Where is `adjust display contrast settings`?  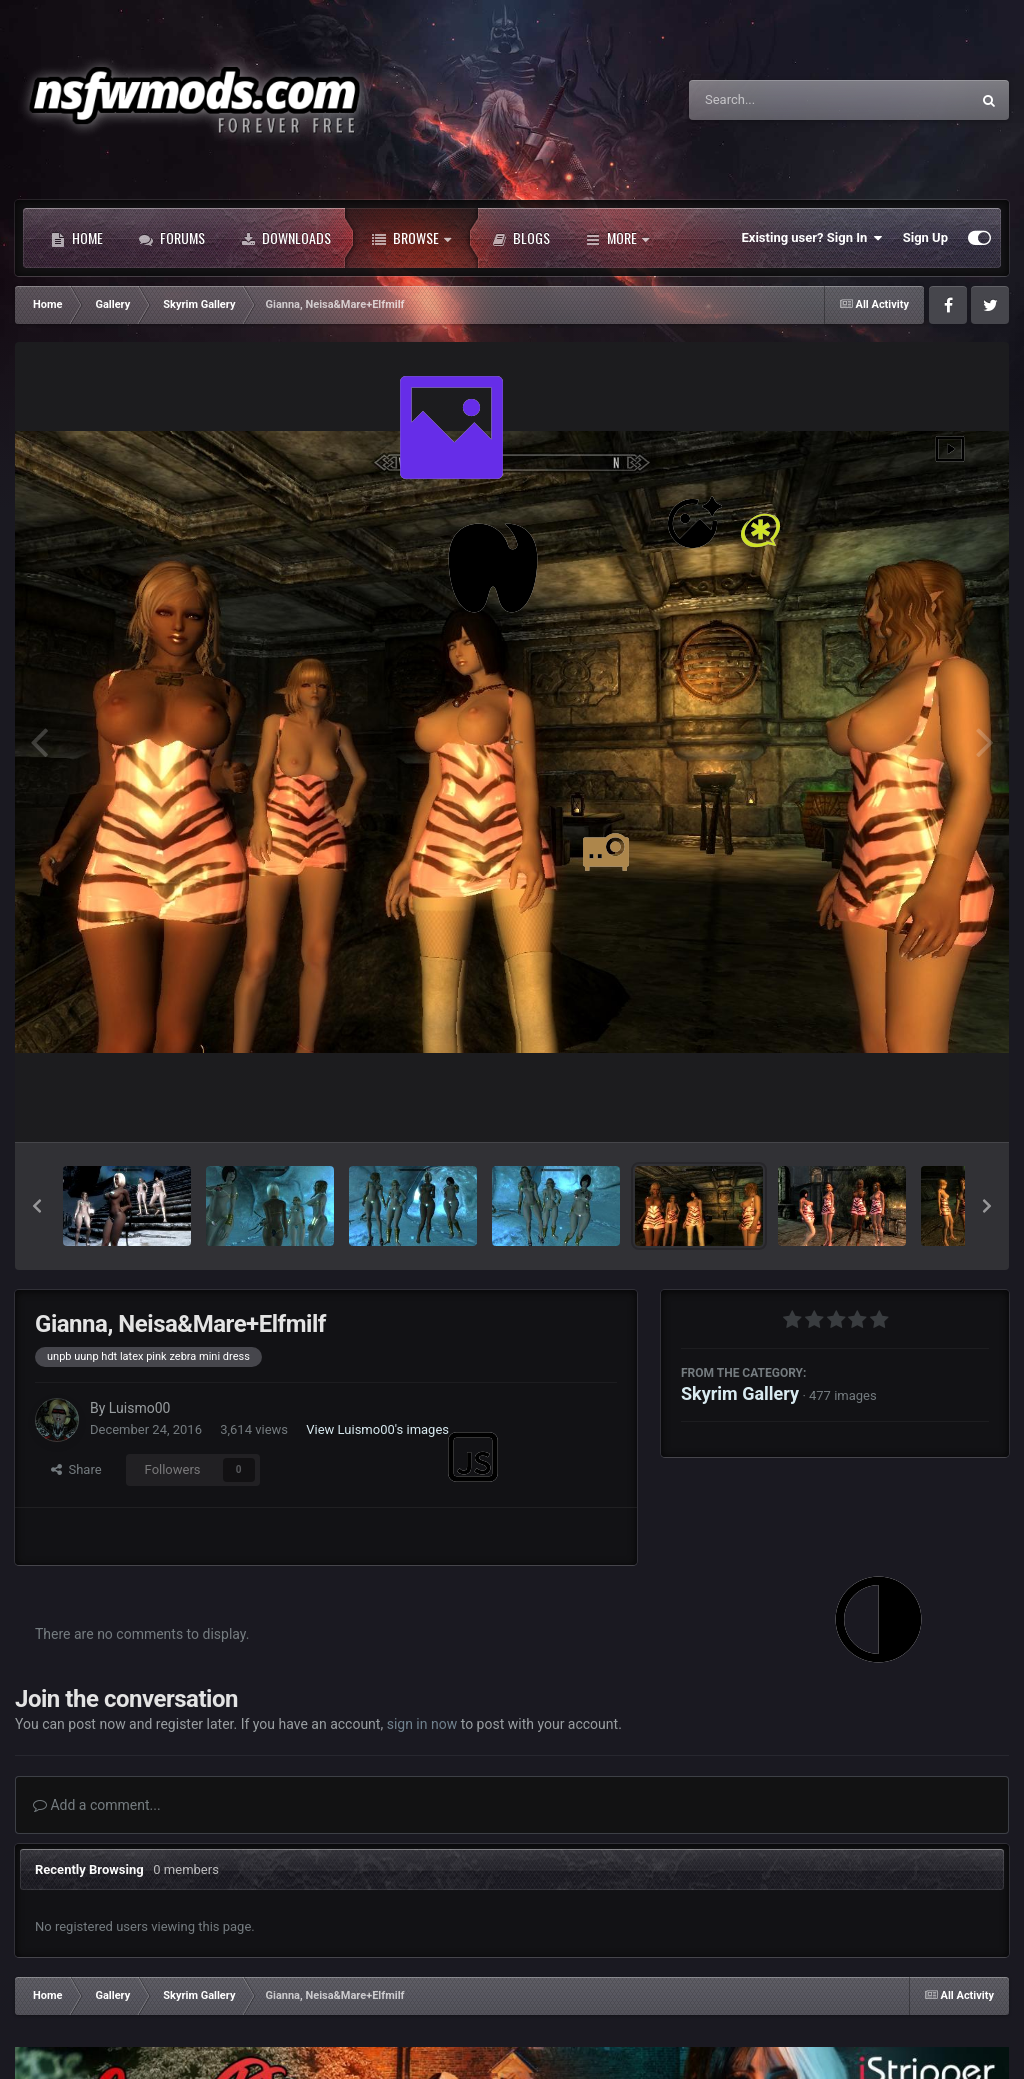
adjust display contrast settings is located at coordinates (878, 1619).